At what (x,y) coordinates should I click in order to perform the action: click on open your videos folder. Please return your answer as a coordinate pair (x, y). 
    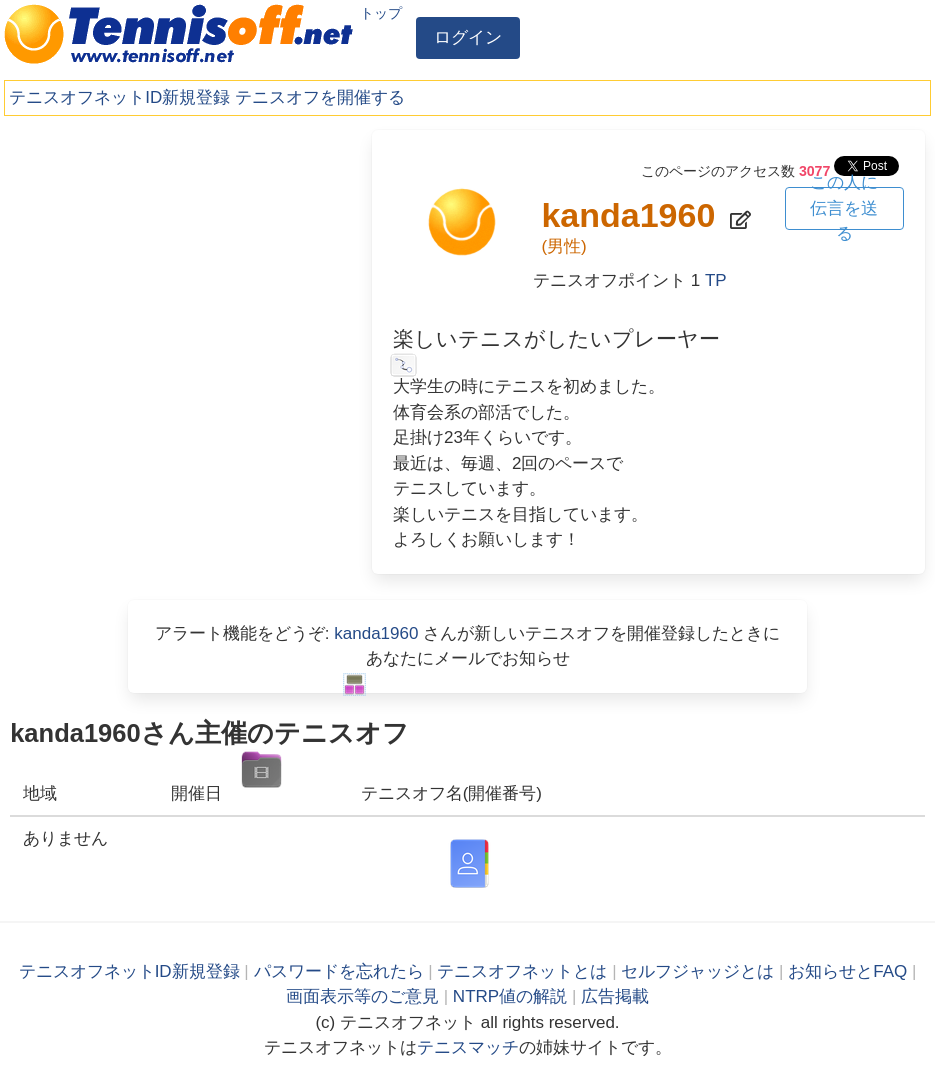
    Looking at the image, I should click on (261, 769).